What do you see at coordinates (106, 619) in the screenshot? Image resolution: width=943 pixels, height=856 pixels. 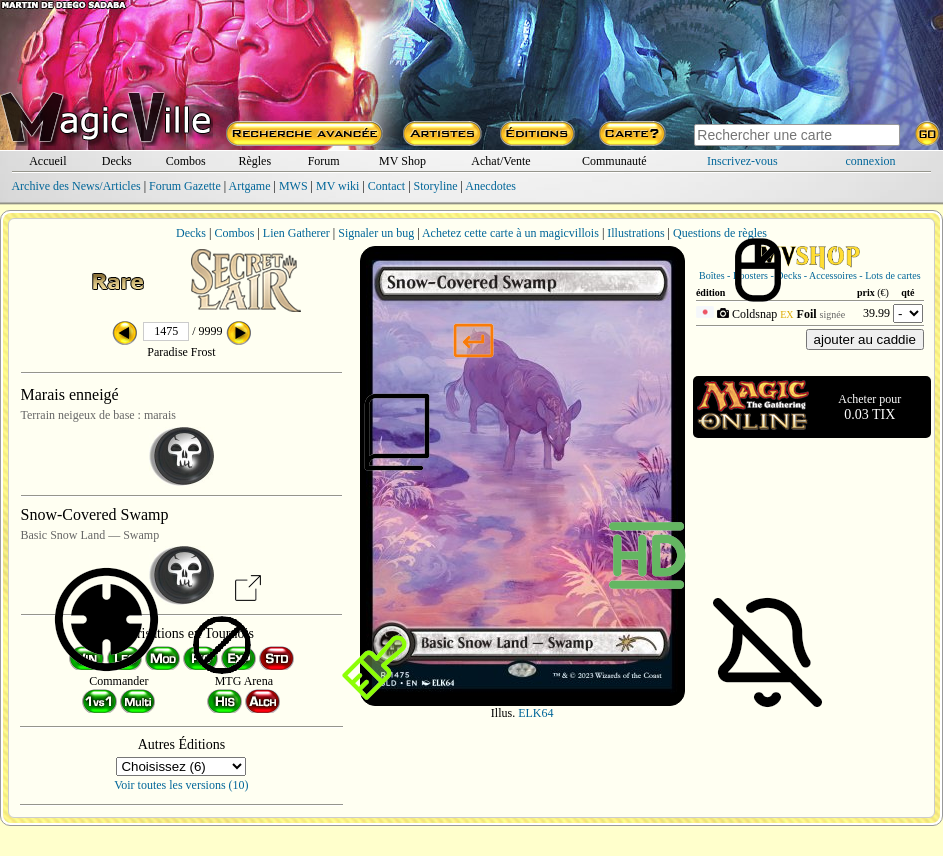 I see `center map on current location` at bounding box center [106, 619].